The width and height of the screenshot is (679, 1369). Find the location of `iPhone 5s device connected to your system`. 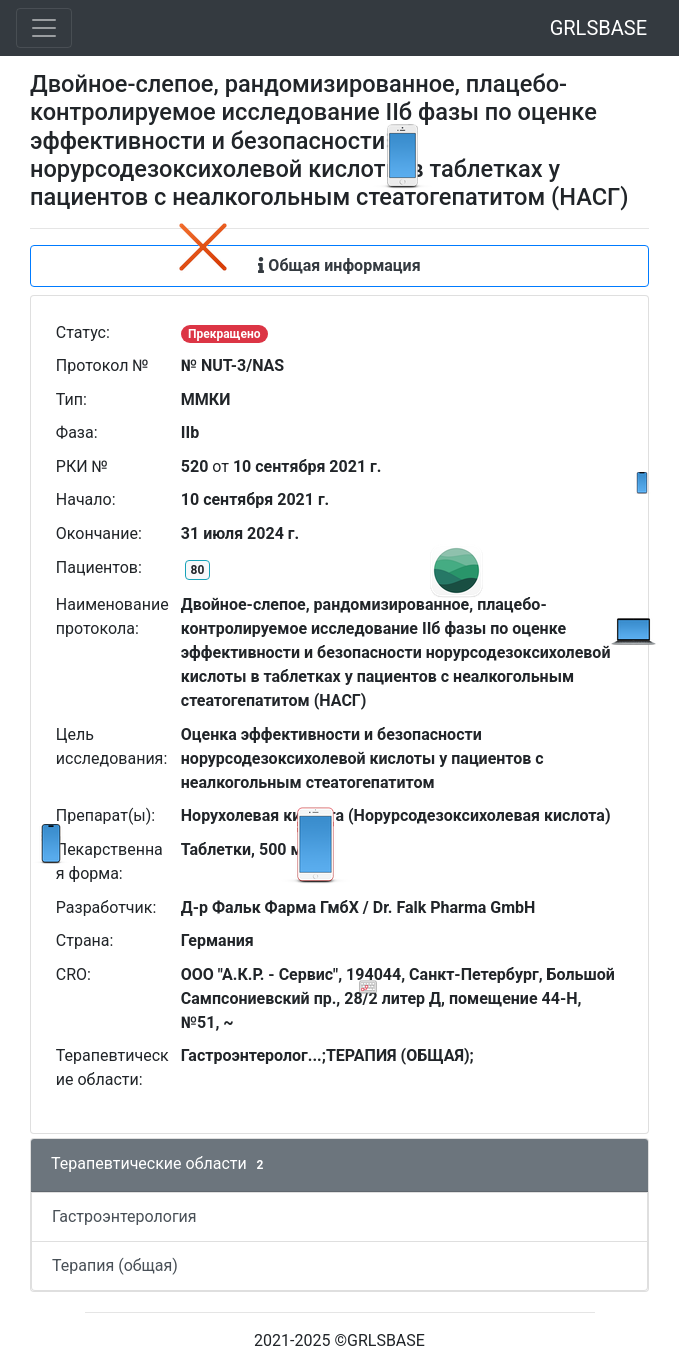

iPhone 5s device connected to your system is located at coordinates (402, 156).